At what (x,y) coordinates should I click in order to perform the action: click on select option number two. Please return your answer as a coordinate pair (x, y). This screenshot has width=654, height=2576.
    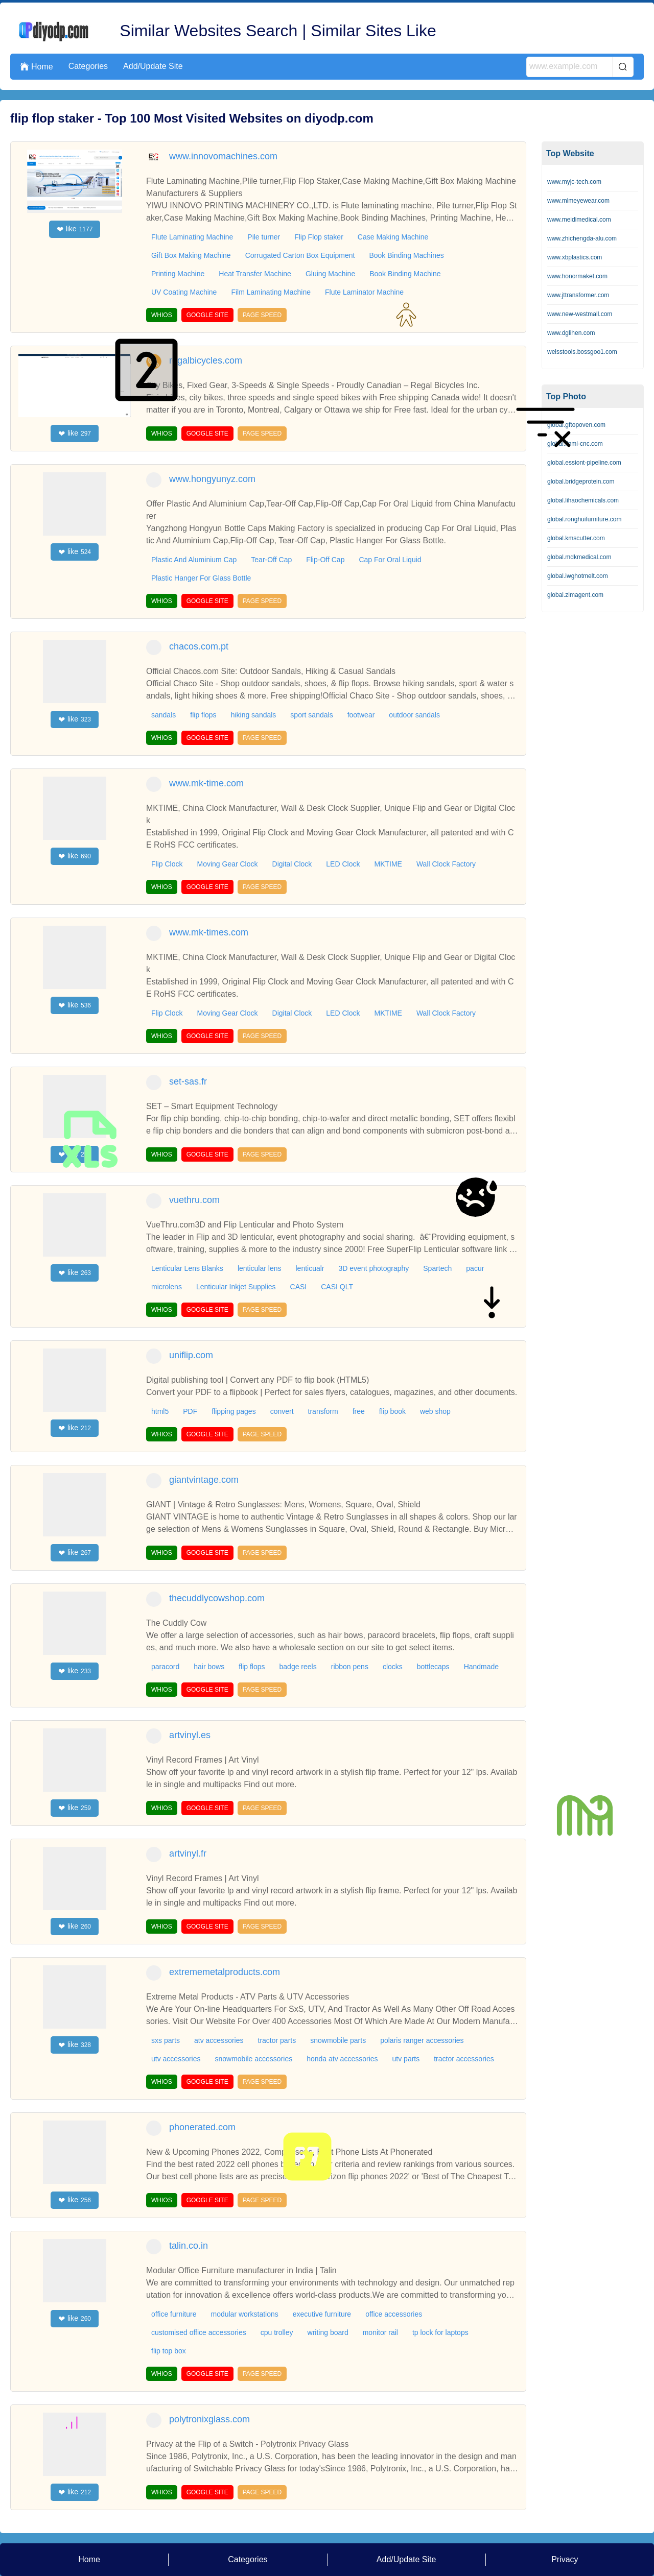
    Looking at the image, I should click on (146, 370).